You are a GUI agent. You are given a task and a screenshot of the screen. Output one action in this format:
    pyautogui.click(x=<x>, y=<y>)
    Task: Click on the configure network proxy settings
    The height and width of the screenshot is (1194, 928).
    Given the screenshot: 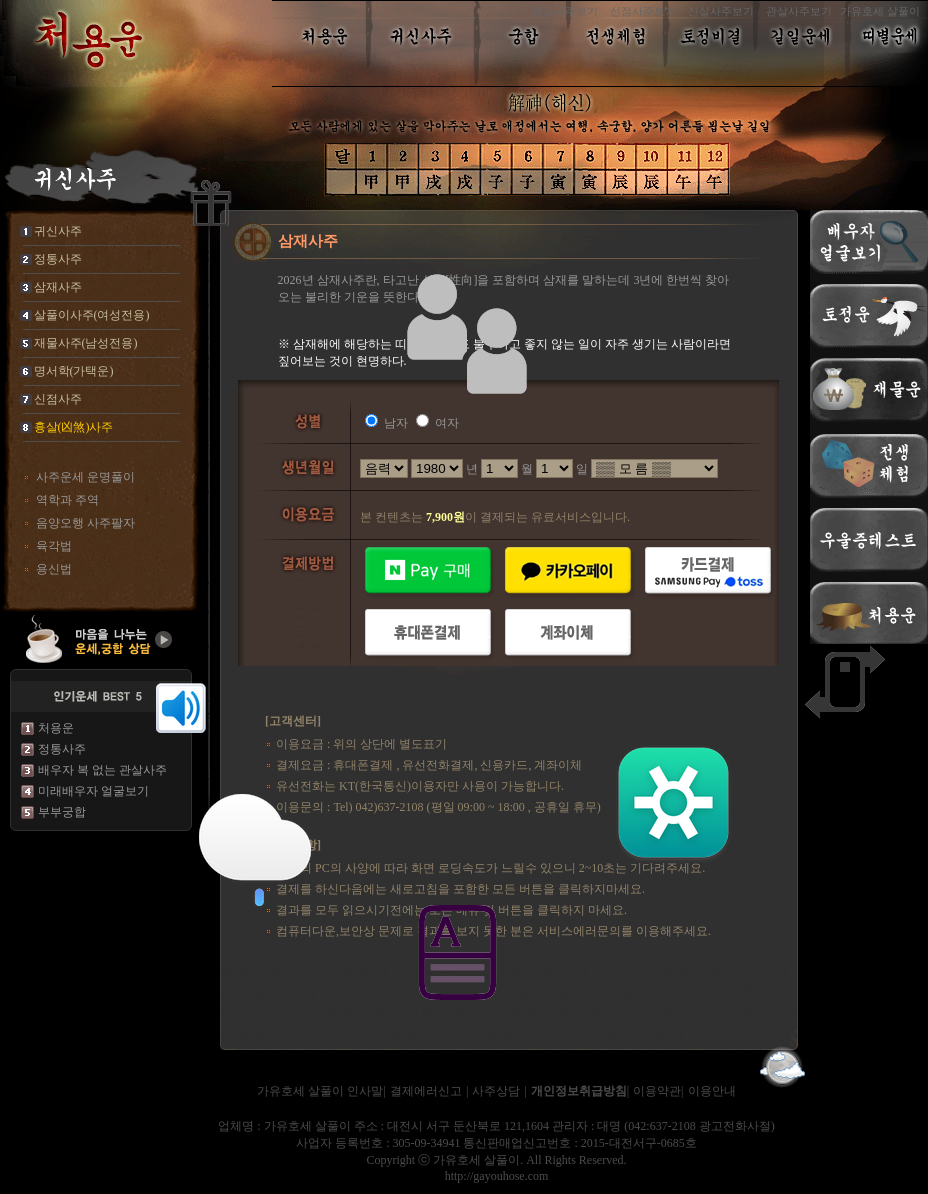 What is the action you would take?
    pyautogui.click(x=845, y=682)
    